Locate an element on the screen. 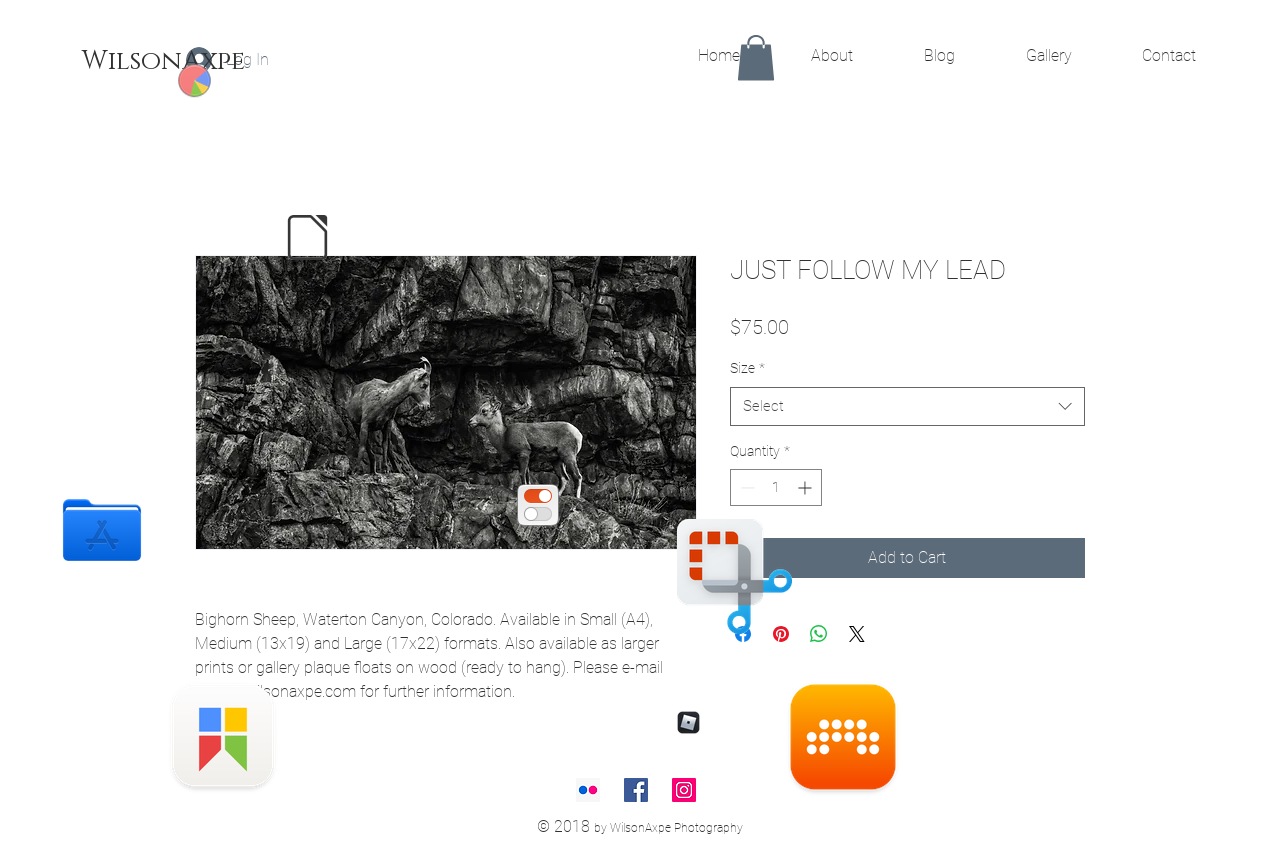  open snipping tool to capture a screenshot is located at coordinates (734, 576).